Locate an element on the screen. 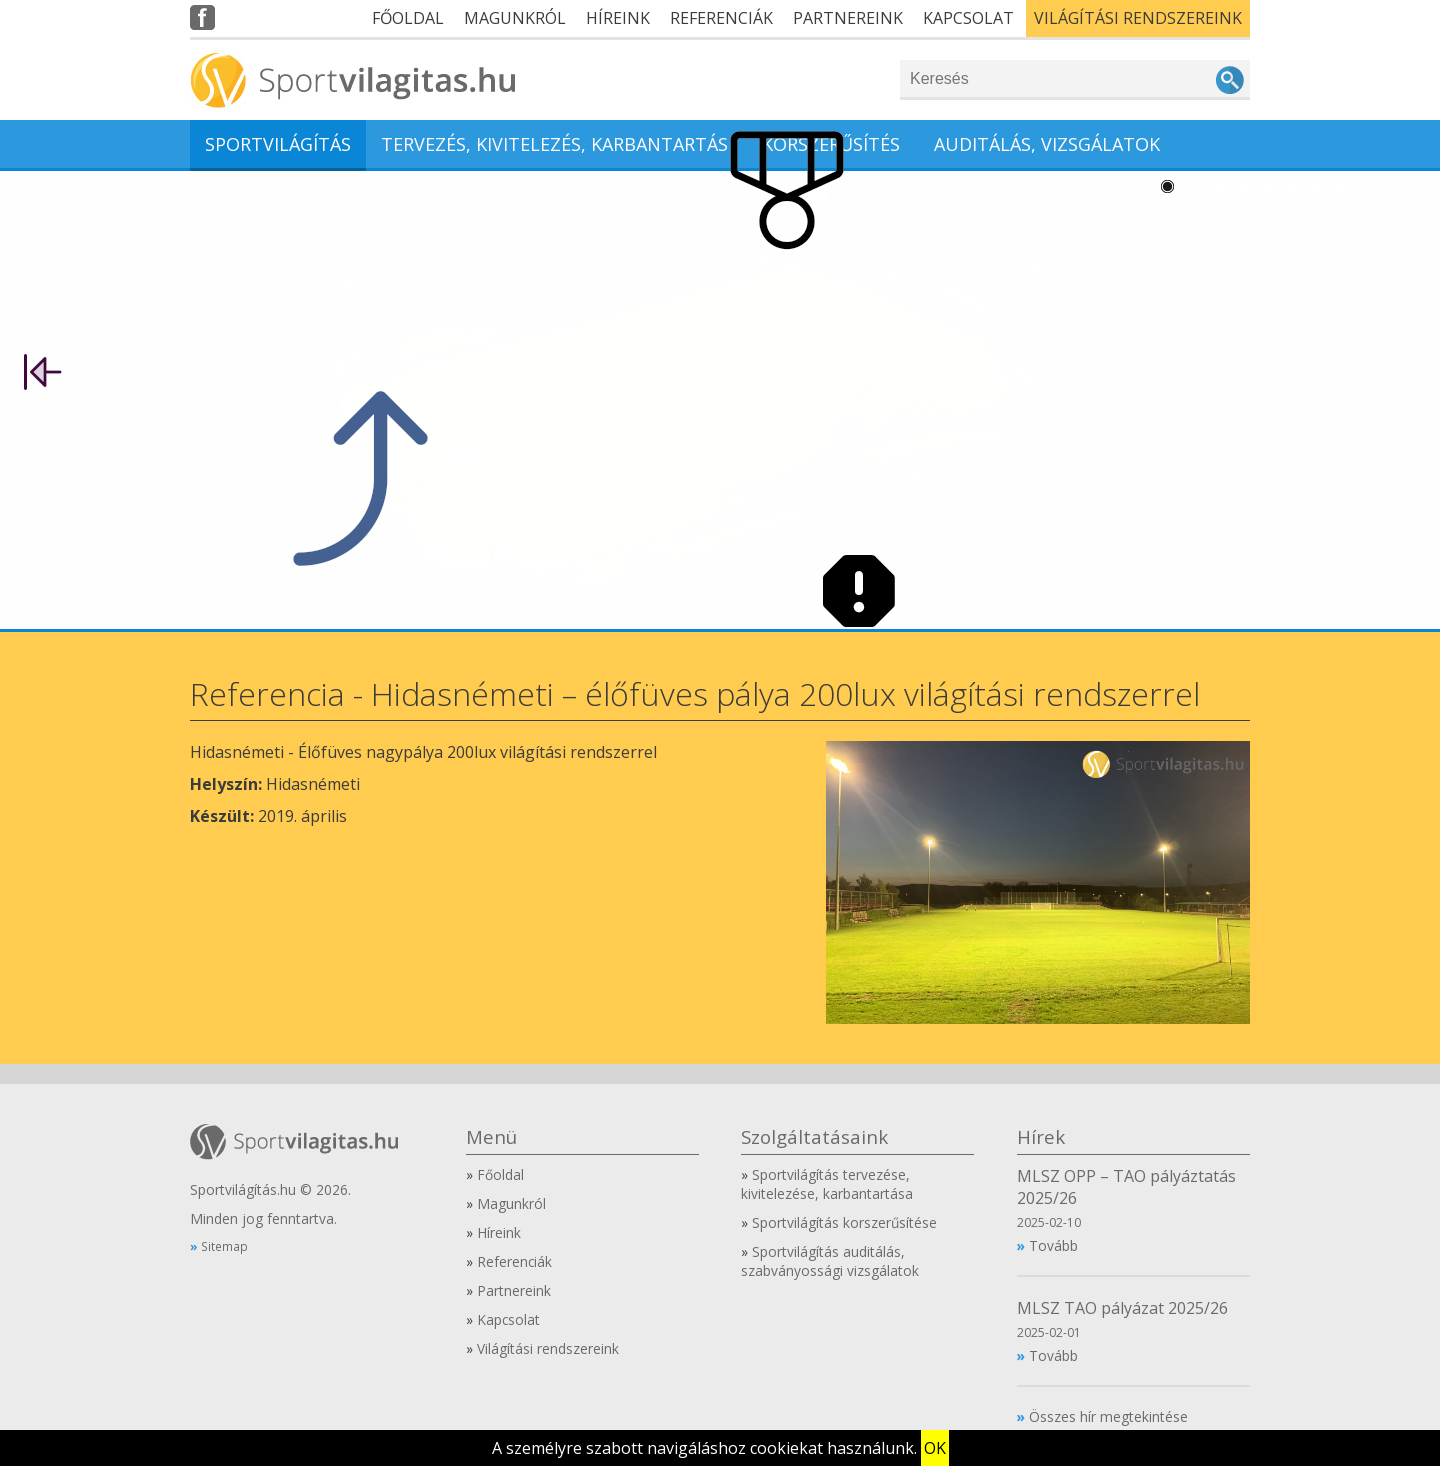 The height and width of the screenshot is (1466, 1440). redirect or forward content is located at coordinates (360, 478).